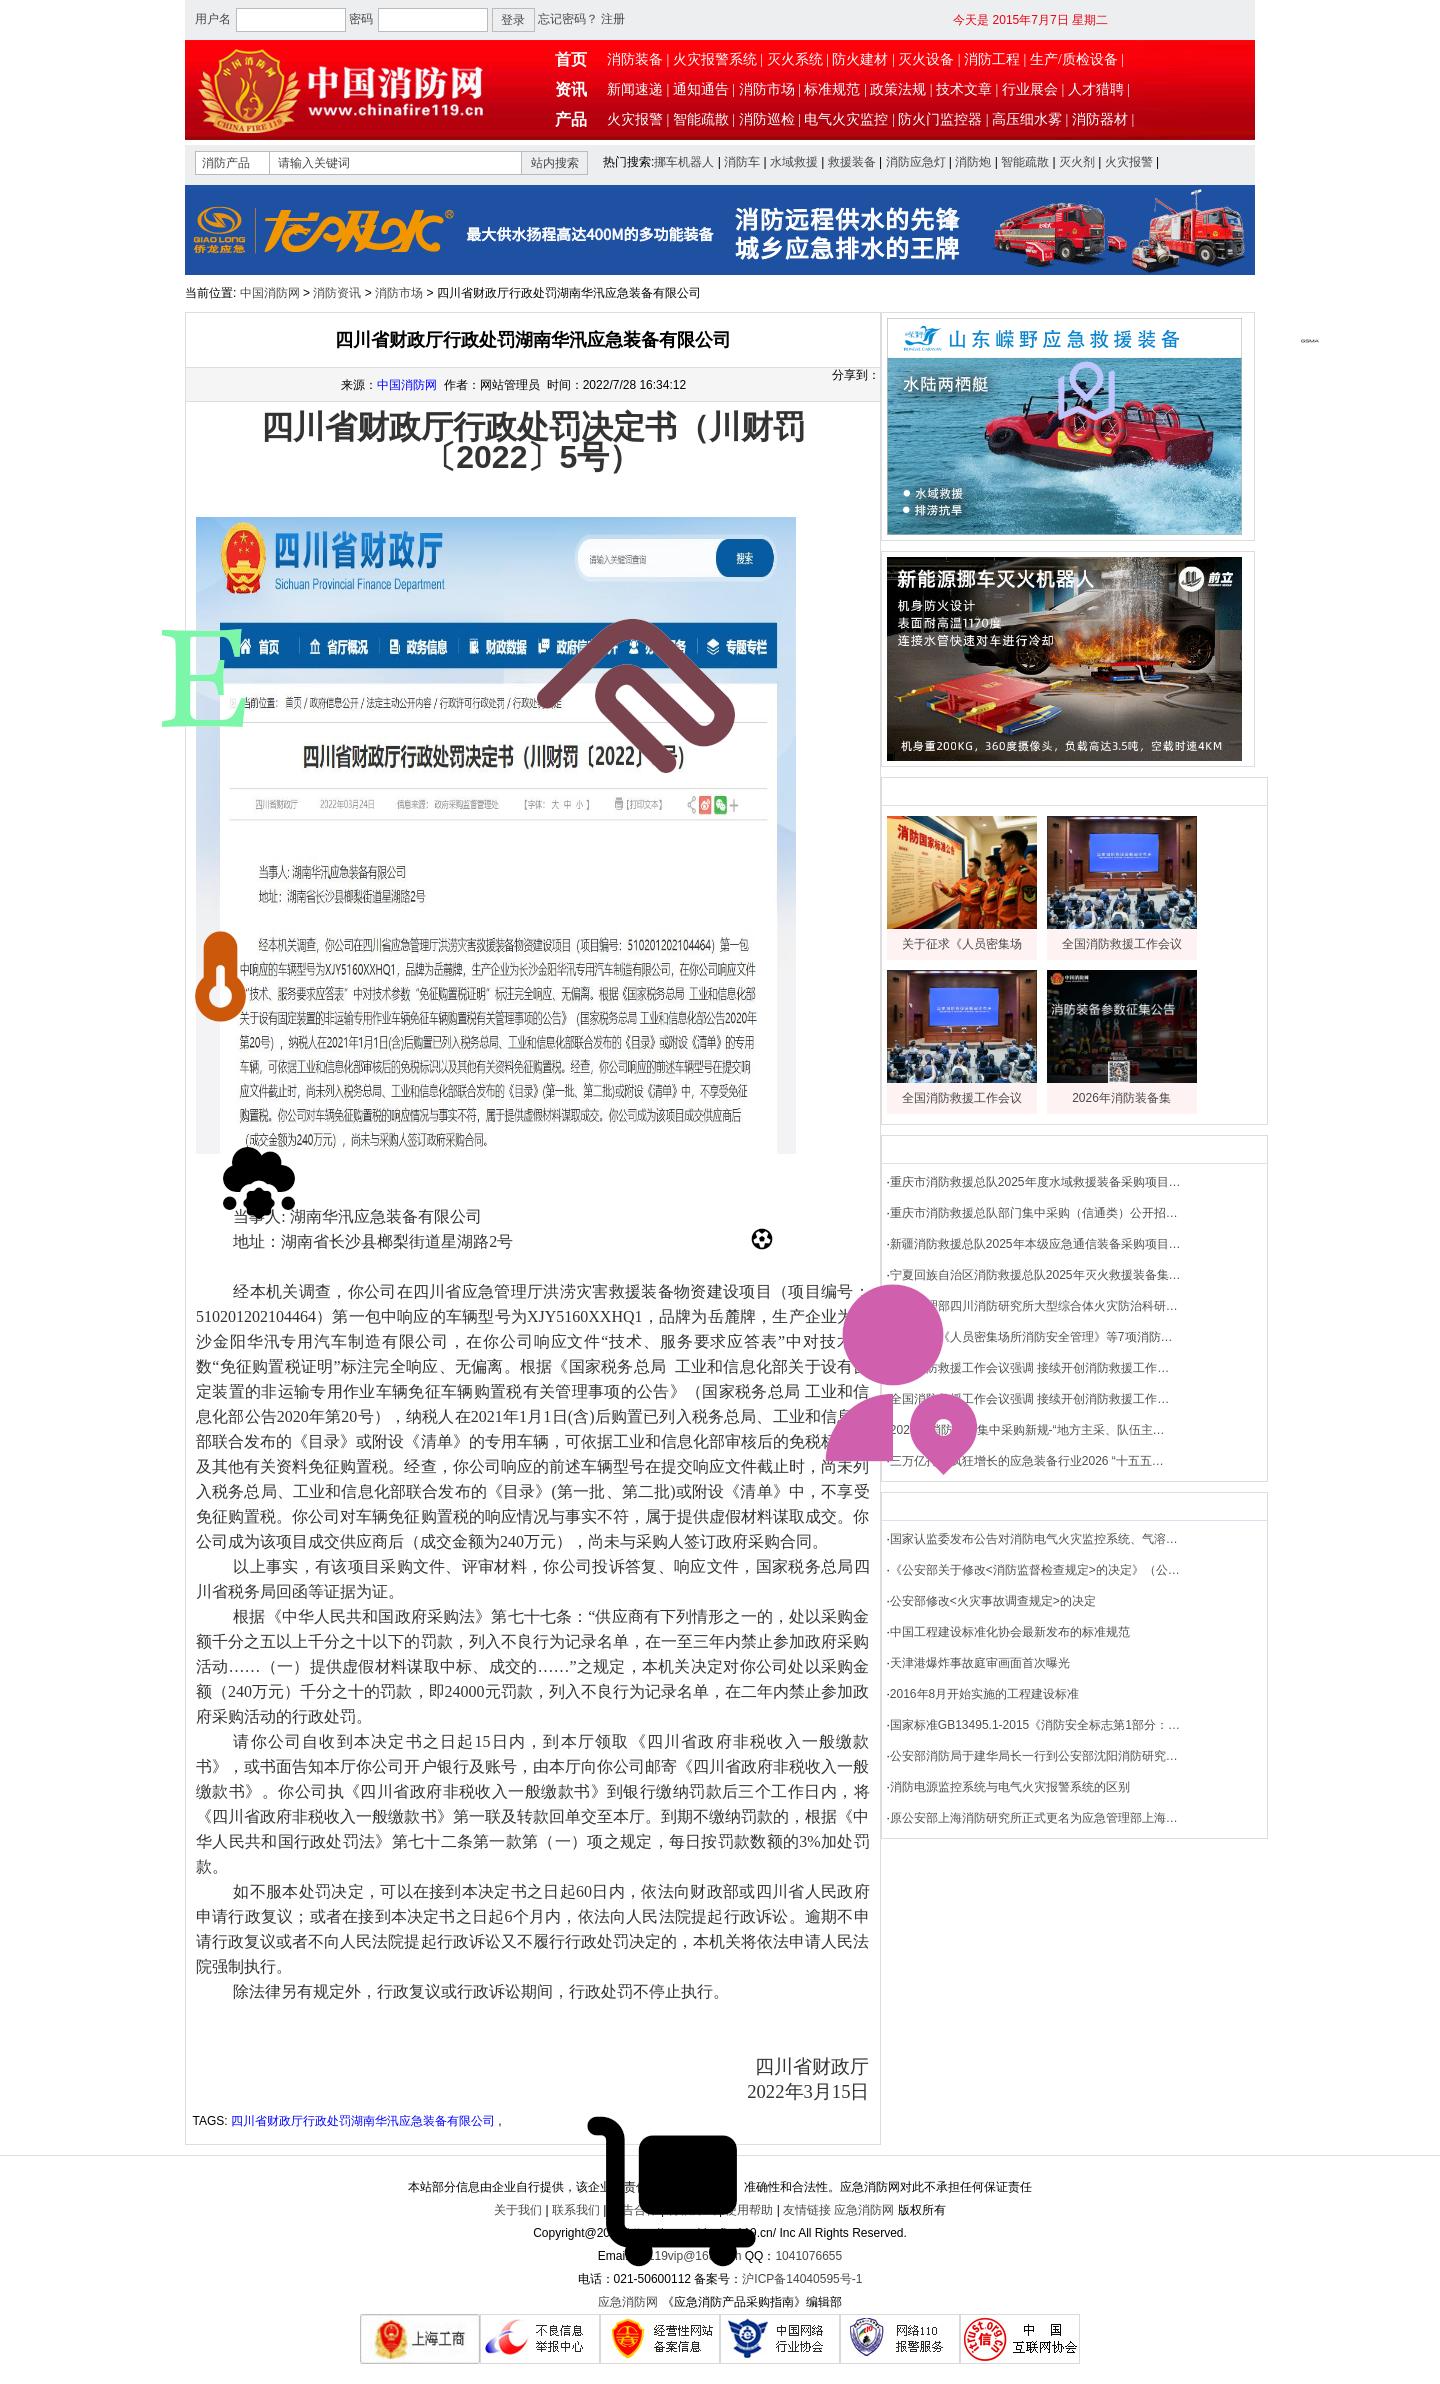 The width and height of the screenshot is (1440, 2384). I want to click on view map directions or navigation, so click(1086, 392).